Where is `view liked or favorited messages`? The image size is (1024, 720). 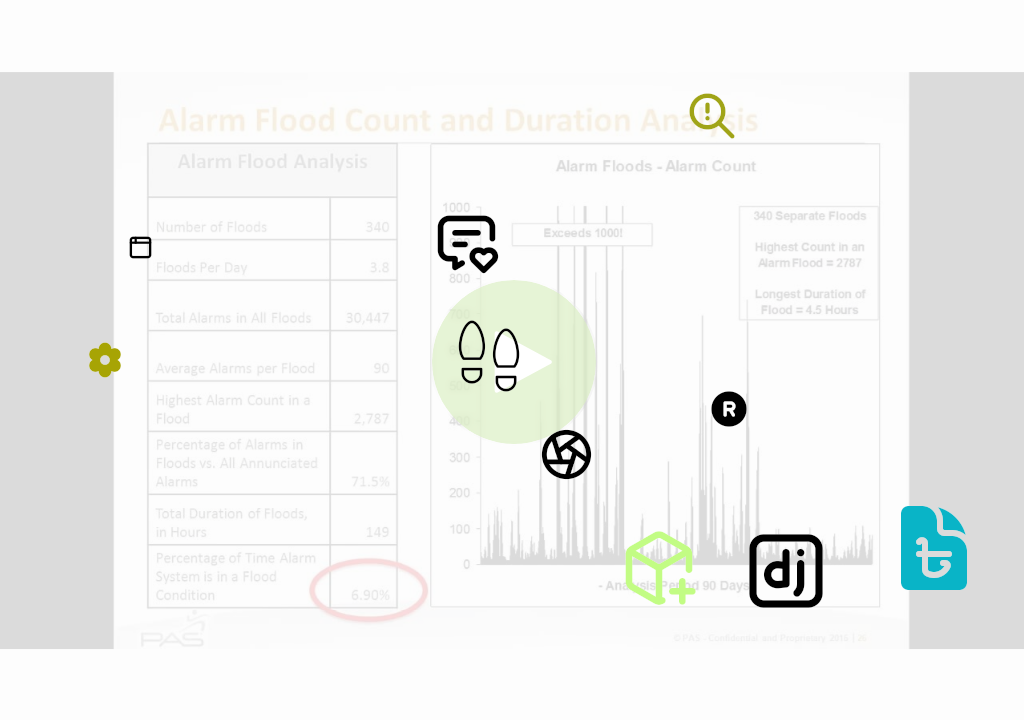 view liked or favorited messages is located at coordinates (466, 241).